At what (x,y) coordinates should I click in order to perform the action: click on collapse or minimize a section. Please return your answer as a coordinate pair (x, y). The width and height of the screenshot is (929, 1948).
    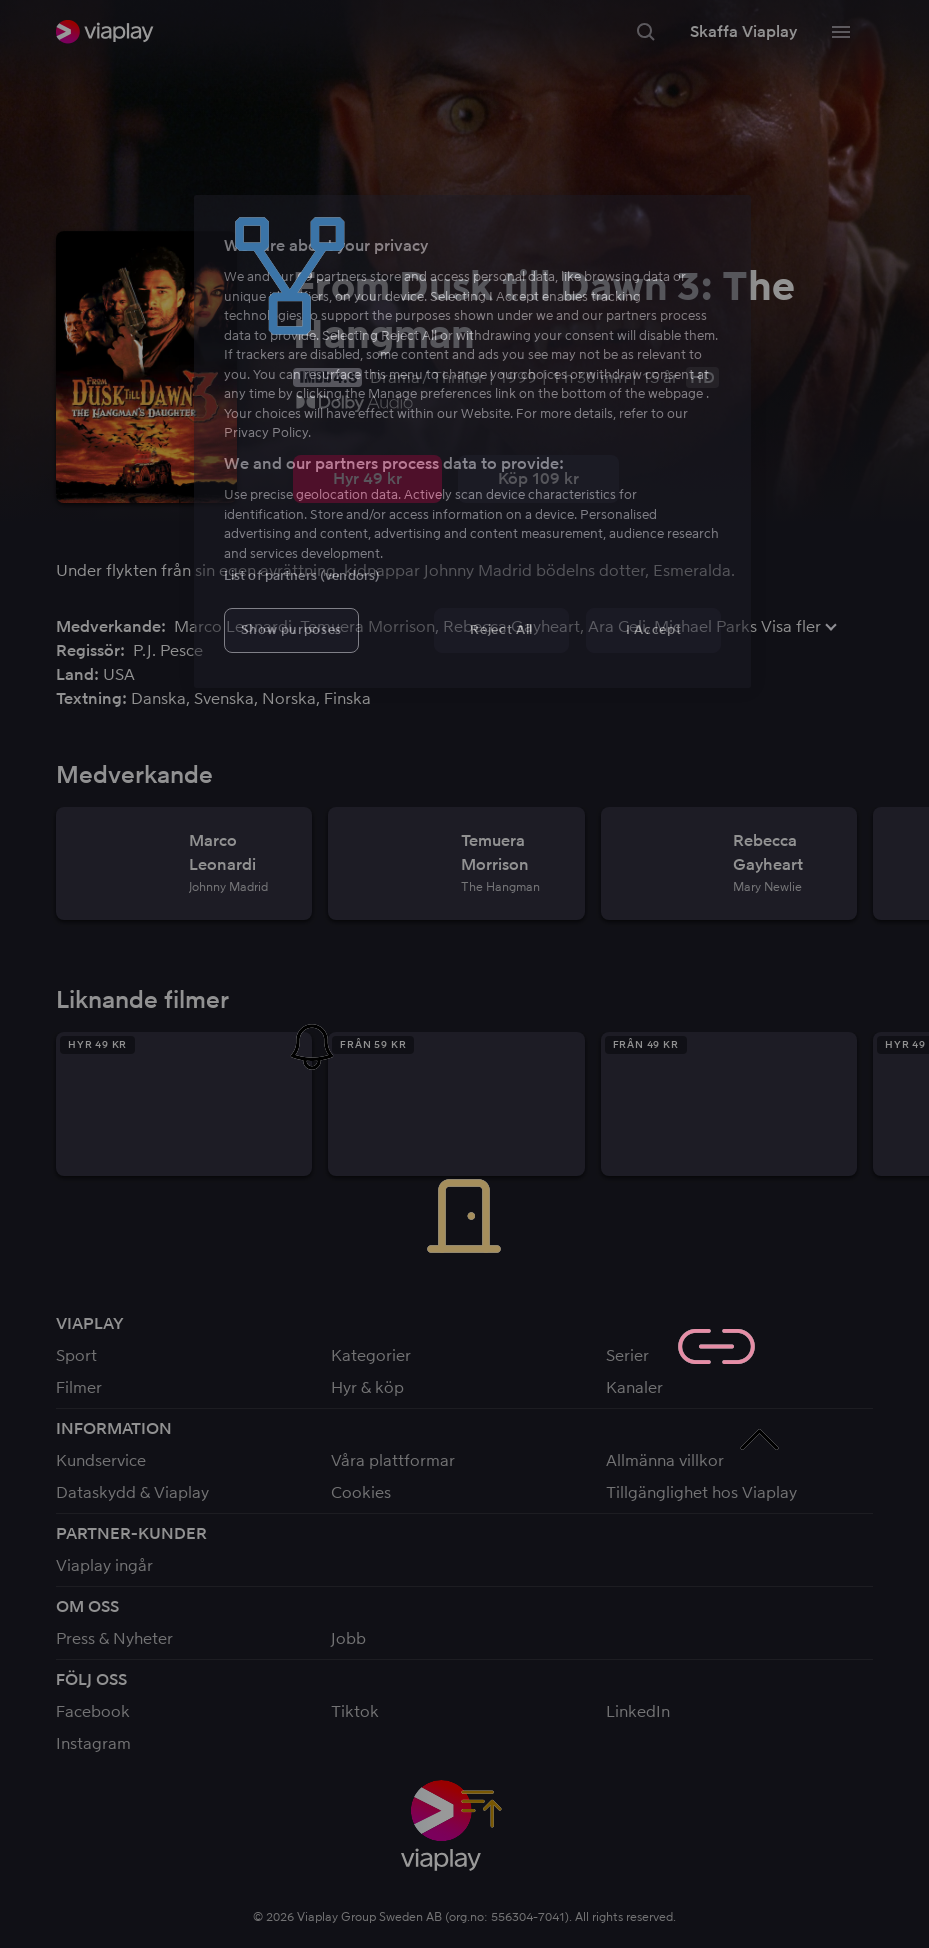
    Looking at the image, I should click on (759, 1439).